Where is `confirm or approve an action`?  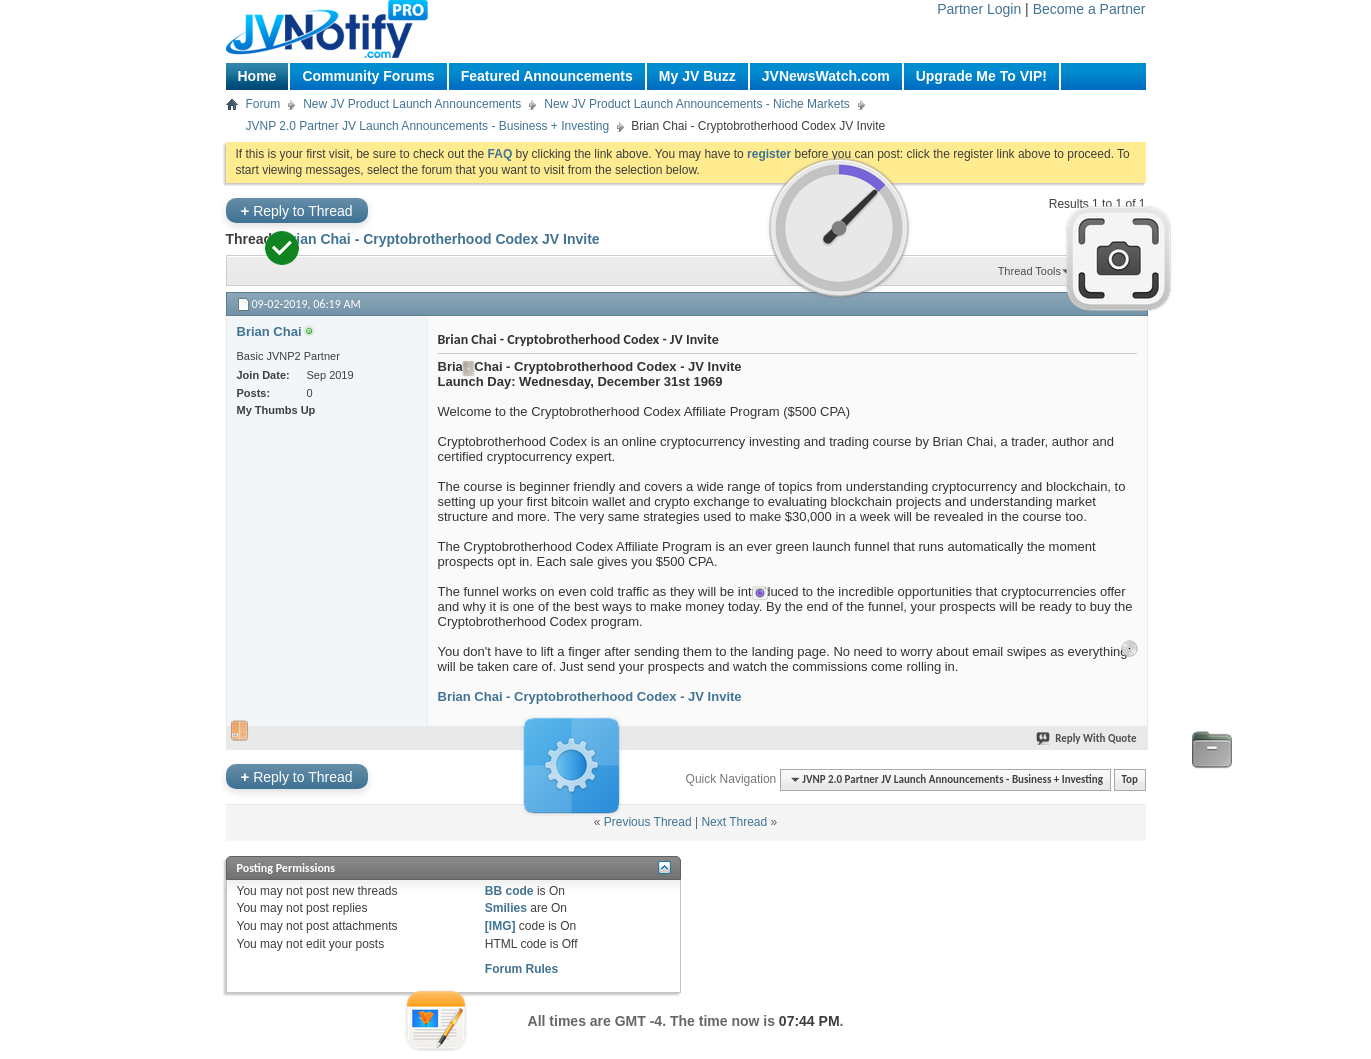 confirm or approve an action is located at coordinates (282, 248).